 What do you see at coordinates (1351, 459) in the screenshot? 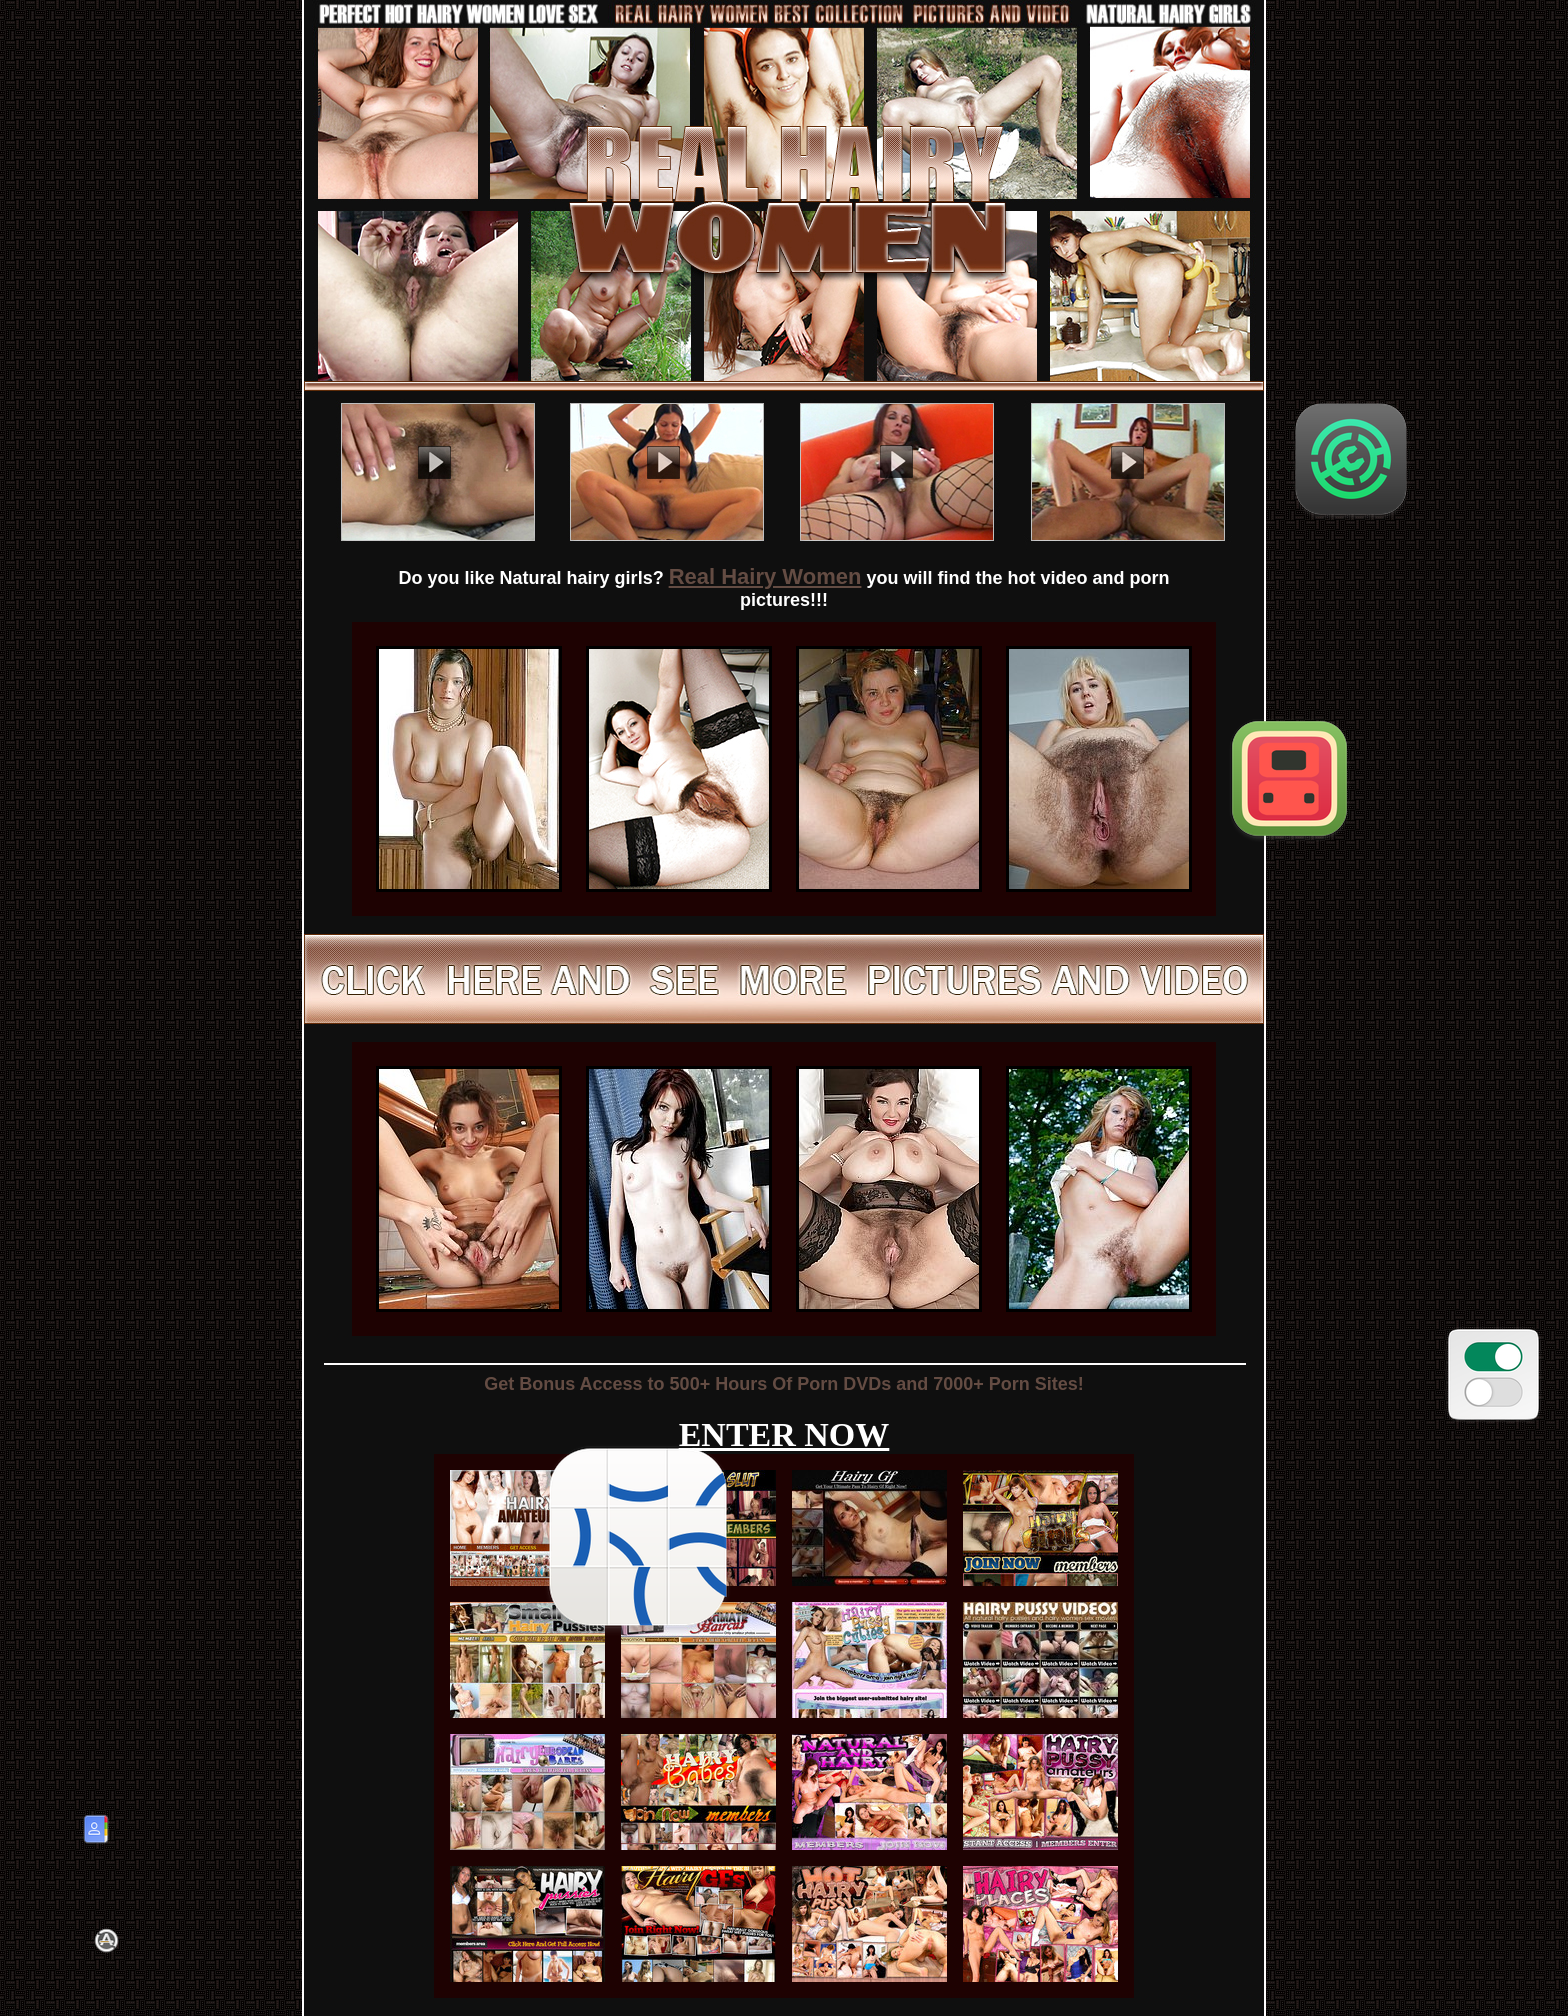
I see `open modrinth app for managing minecraft mods` at bounding box center [1351, 459].